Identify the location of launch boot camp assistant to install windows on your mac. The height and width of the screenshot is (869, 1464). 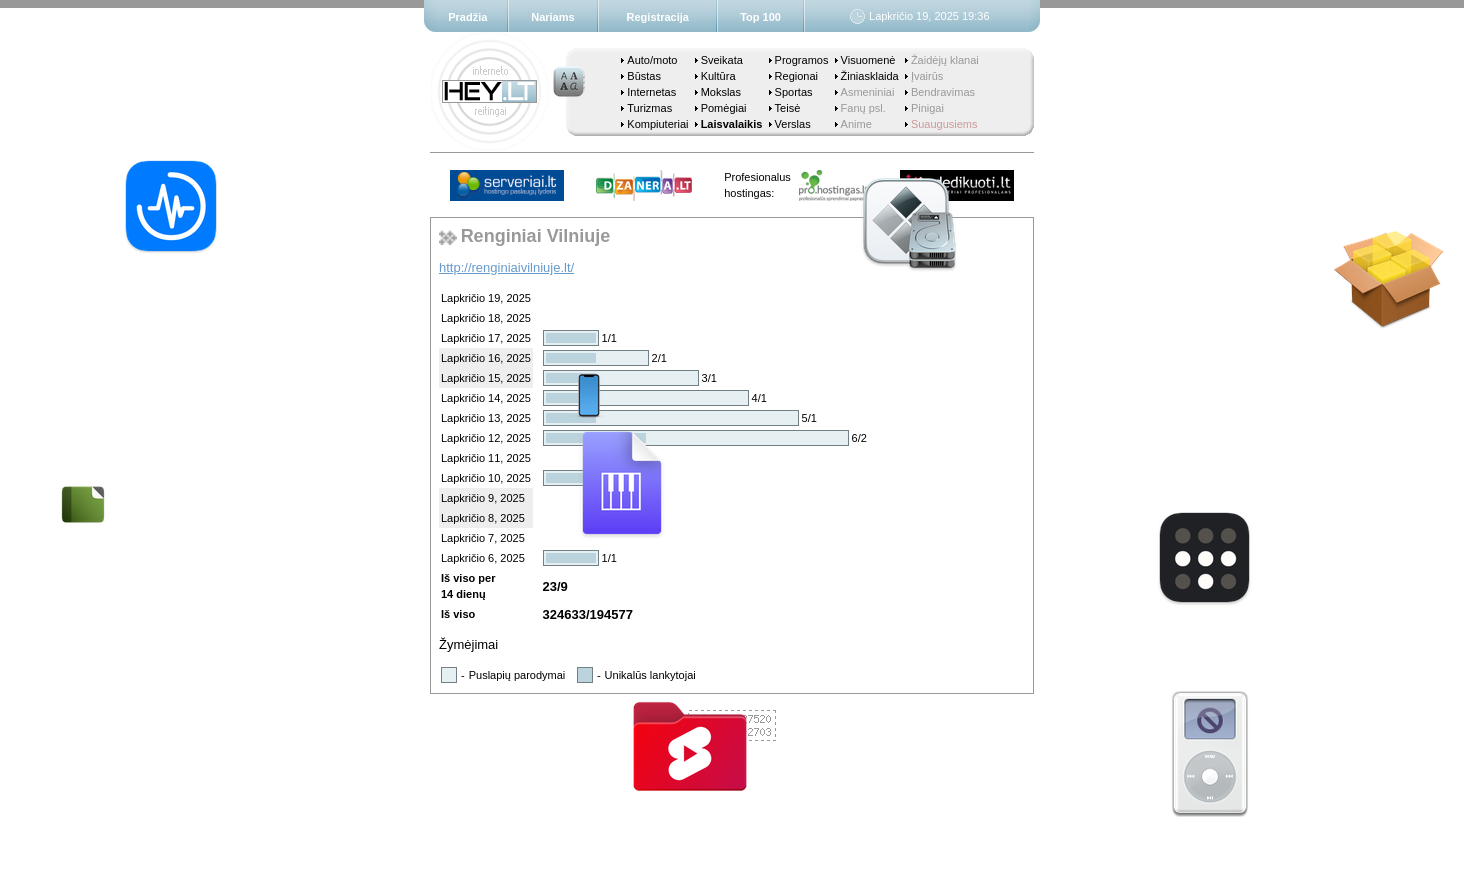
(906, 221).